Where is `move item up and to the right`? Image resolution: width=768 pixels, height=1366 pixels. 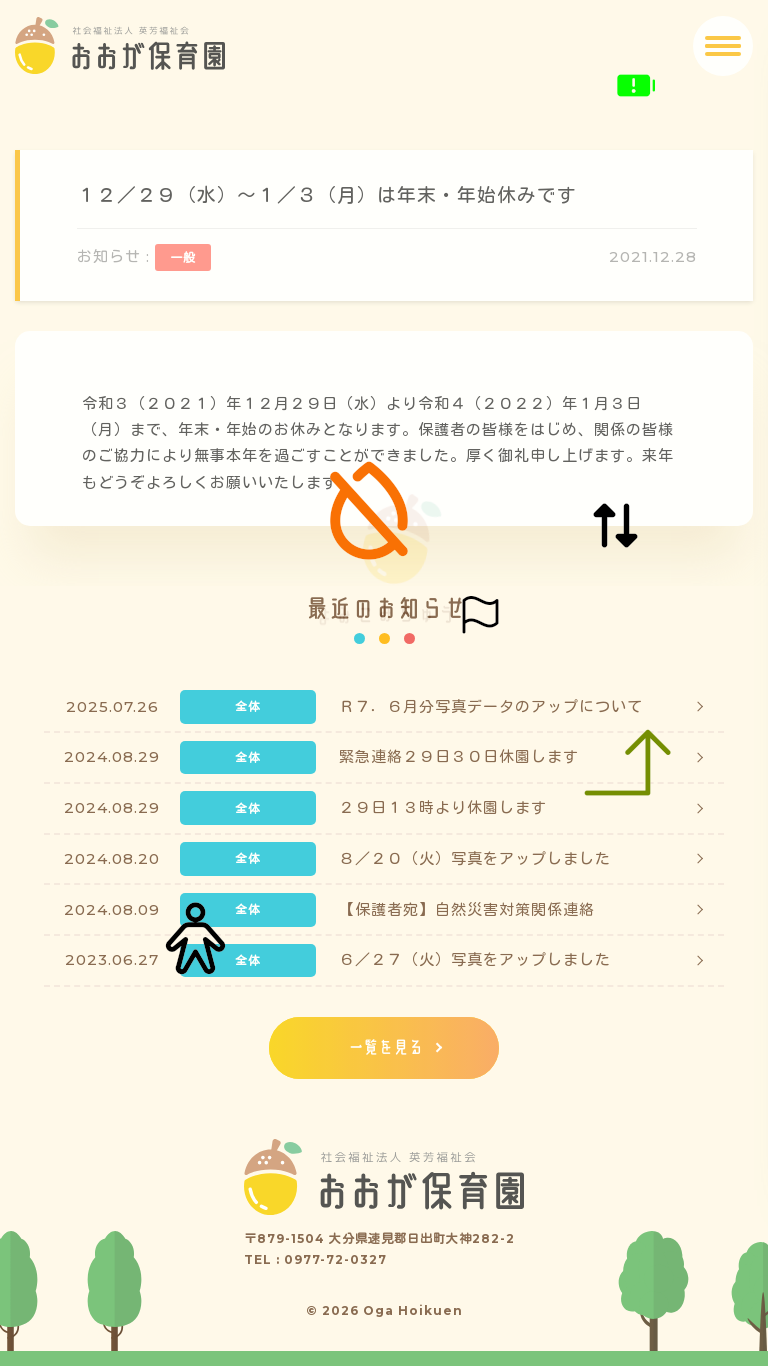 move item up and to the right is located at coordinates (631, 766).